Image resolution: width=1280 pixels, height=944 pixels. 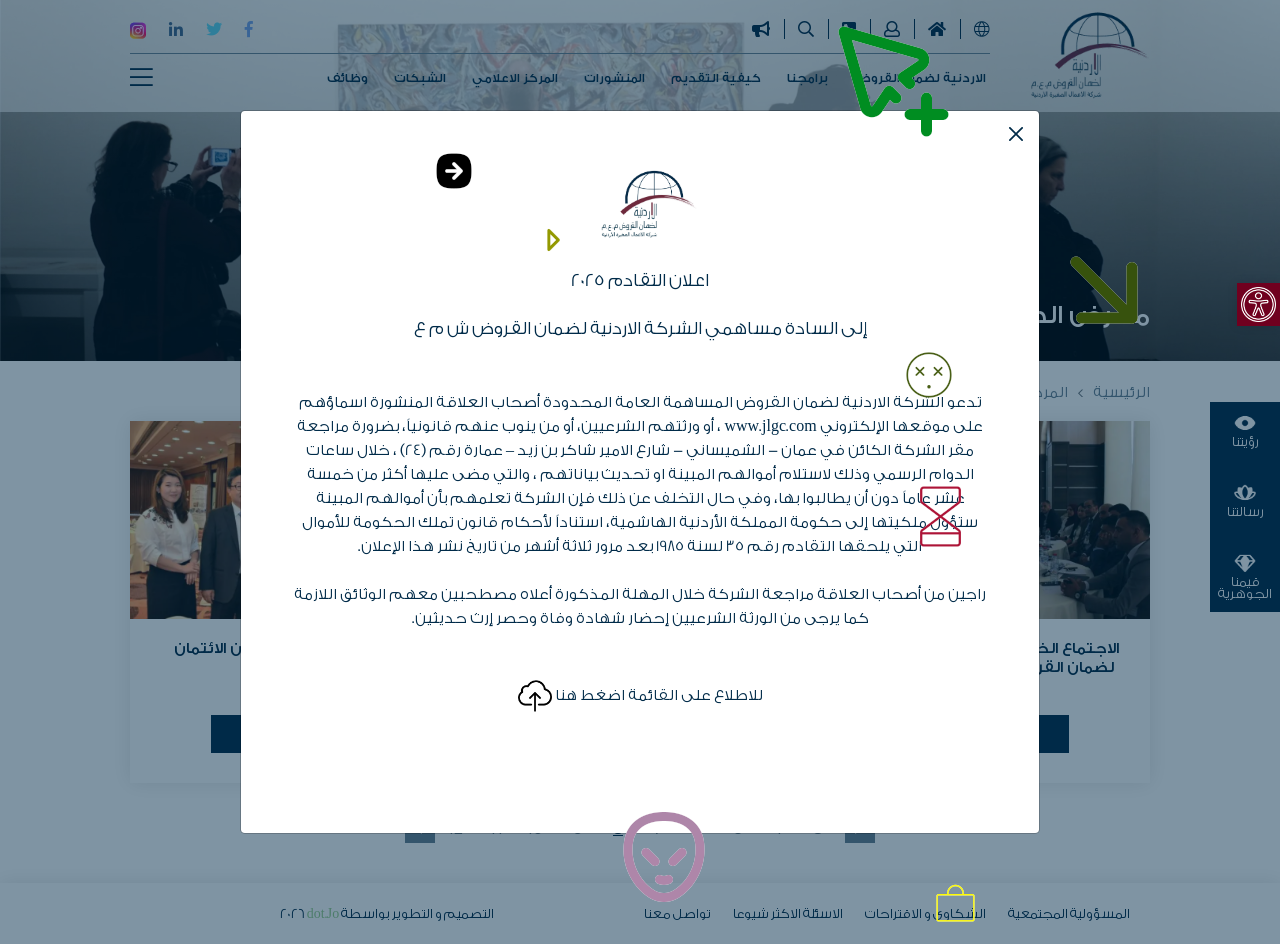 I want to click on indicates sci-fi or extraterrestrial content, so click(x=664, y=857).